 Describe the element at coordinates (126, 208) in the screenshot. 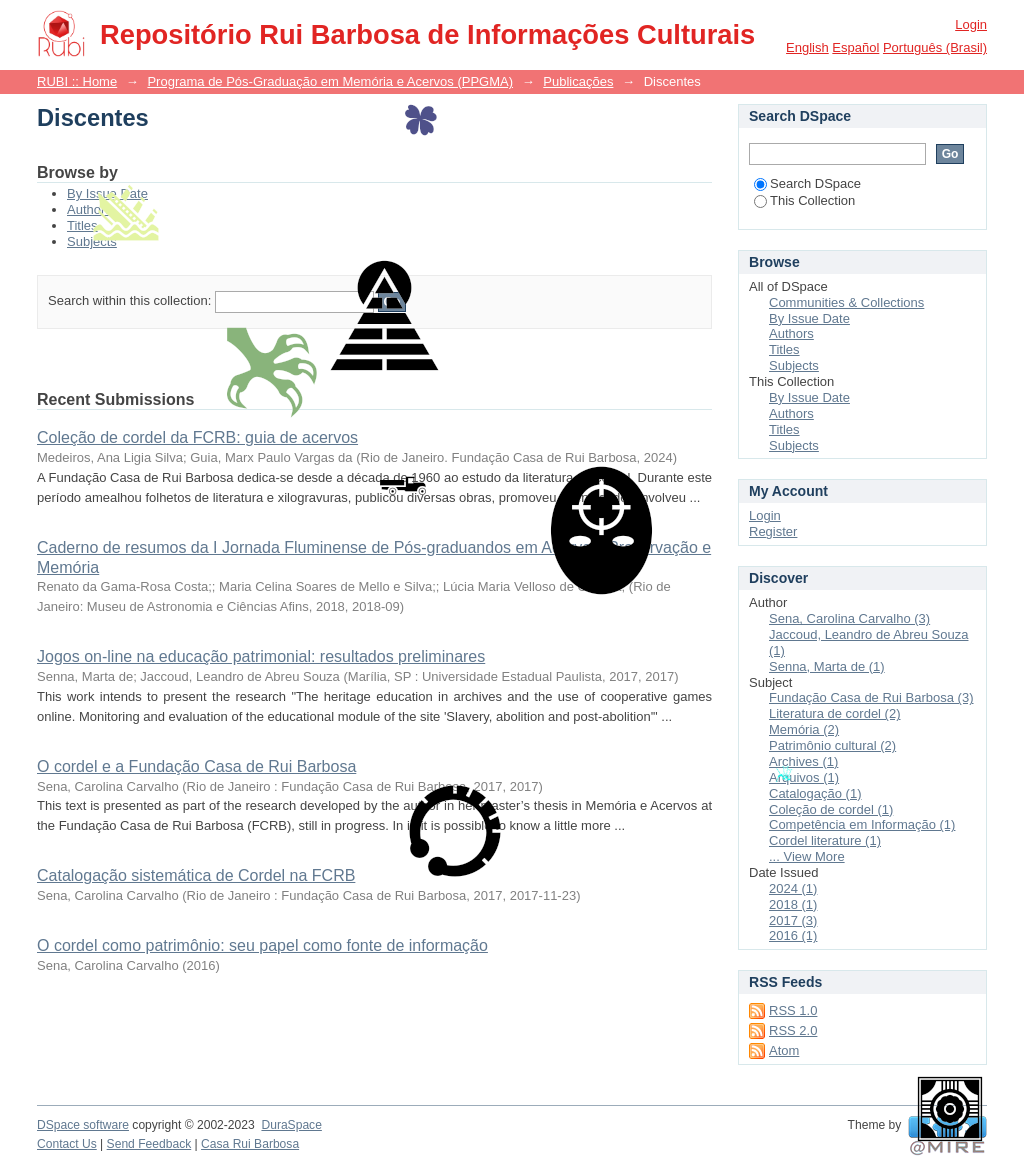

I see `indicates game over or failure state` at that location.